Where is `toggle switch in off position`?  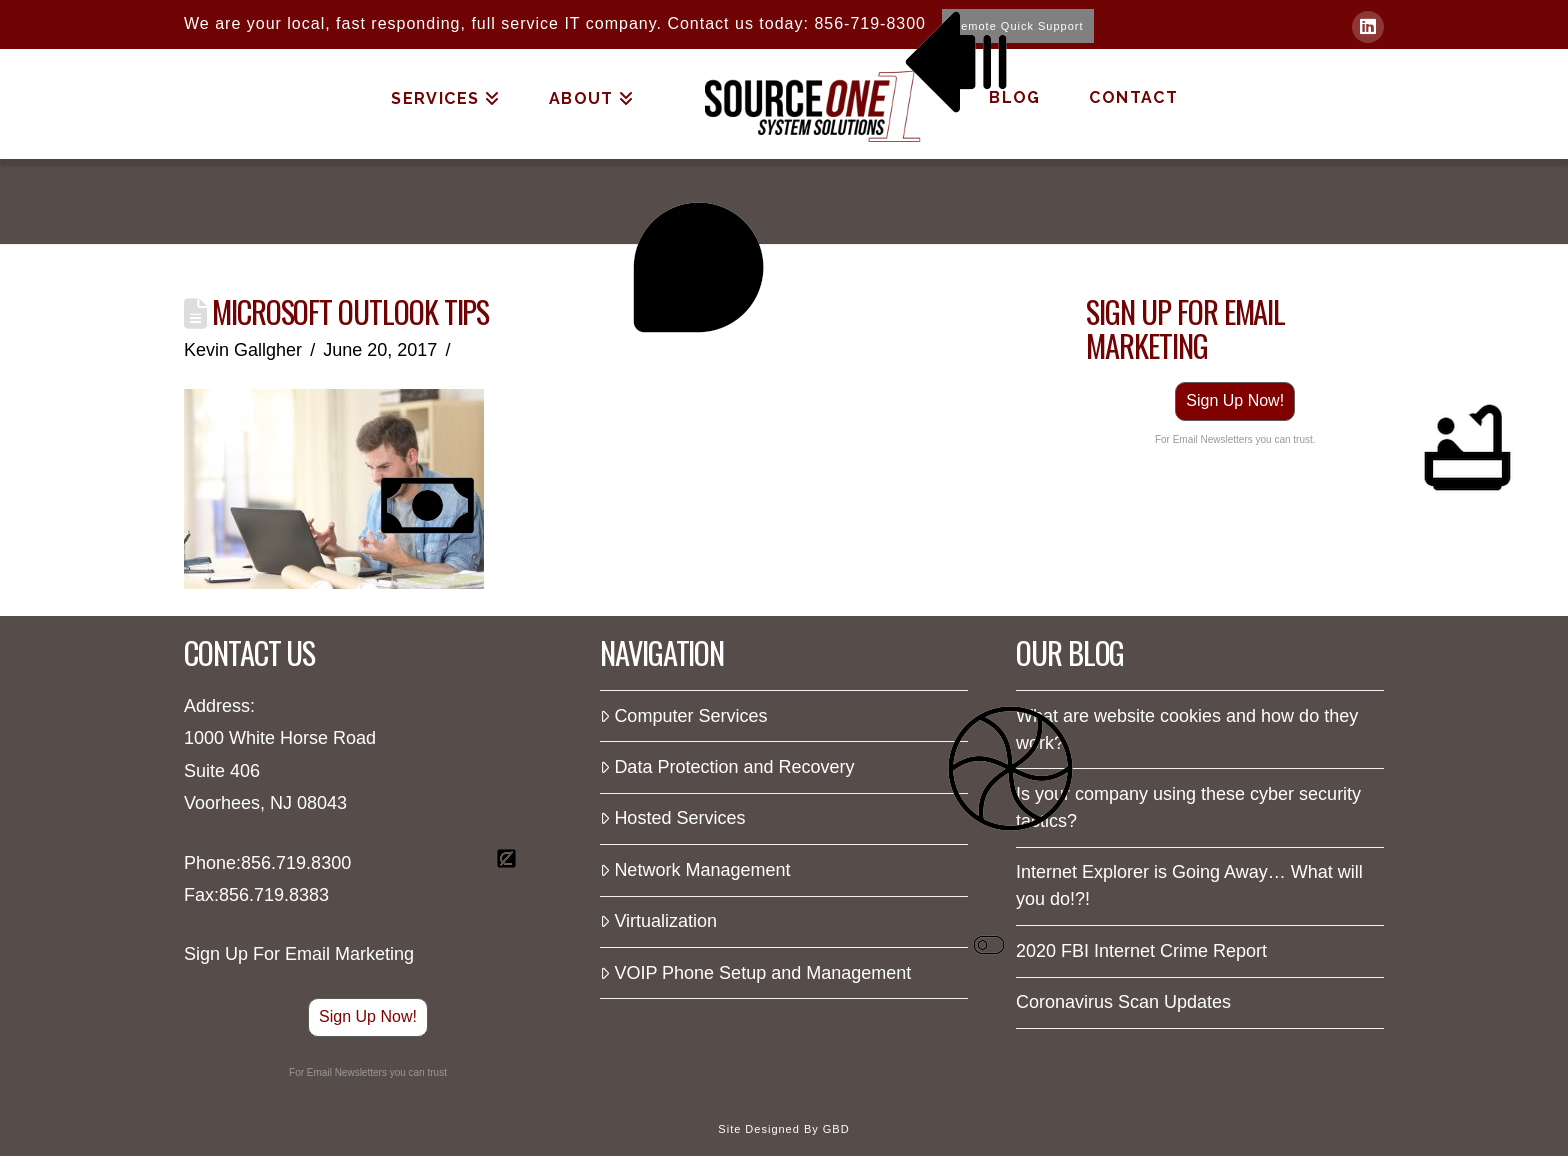 toggle switch in off position is located at coordinates (989, 945).